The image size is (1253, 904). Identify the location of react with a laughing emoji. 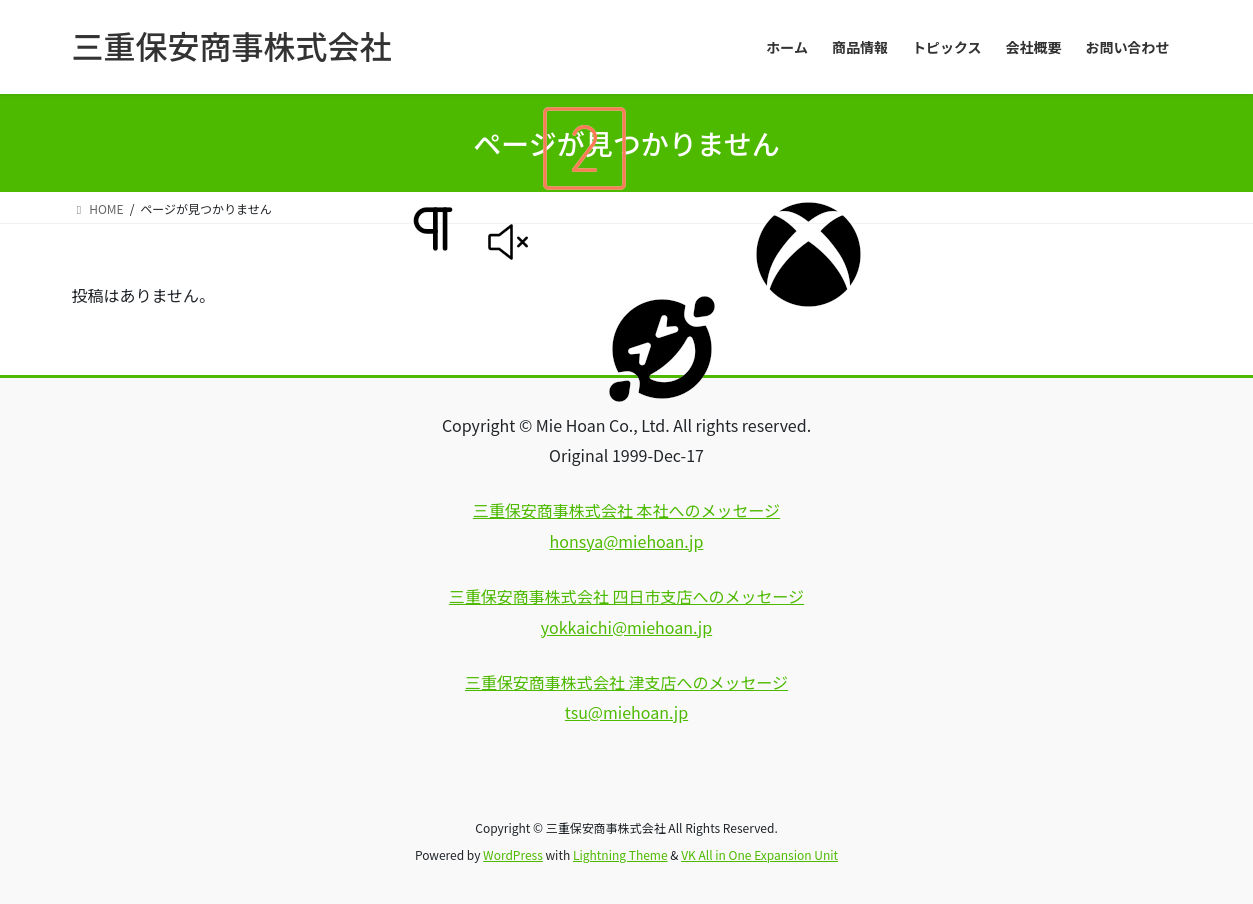
(662, 349).